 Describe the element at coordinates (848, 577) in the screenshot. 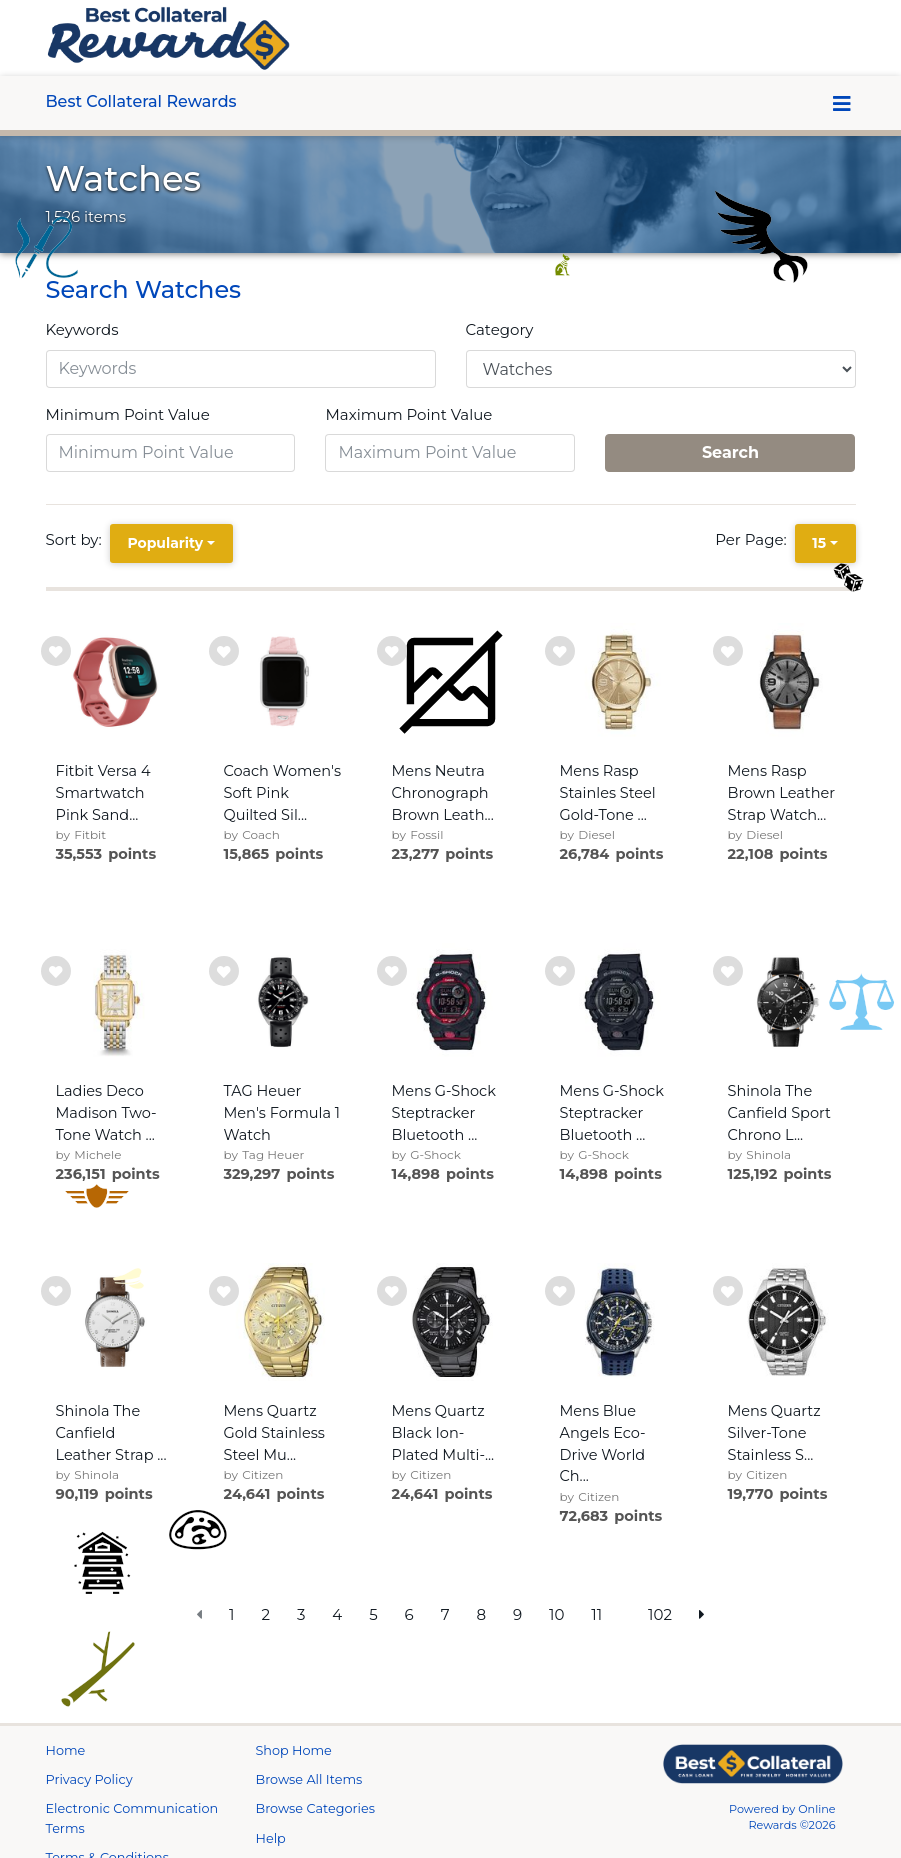

I see `roll the dice or randomize selection` at that location.